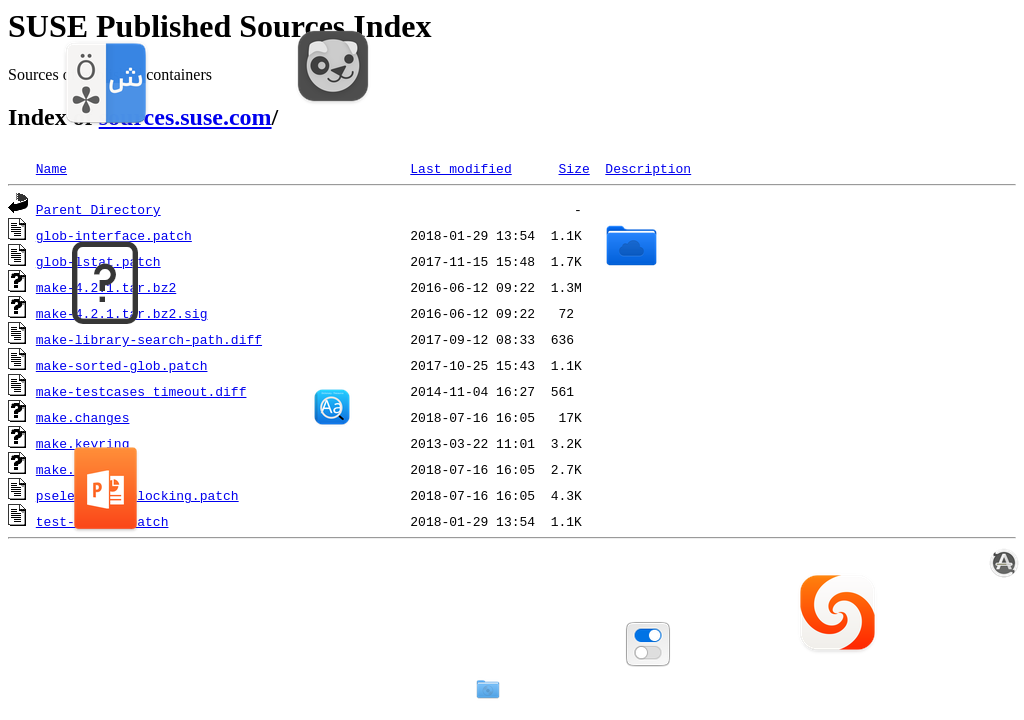  Describe the element at coordinates (106, 83) in the screenshot. I see `open the character map application` at that location.